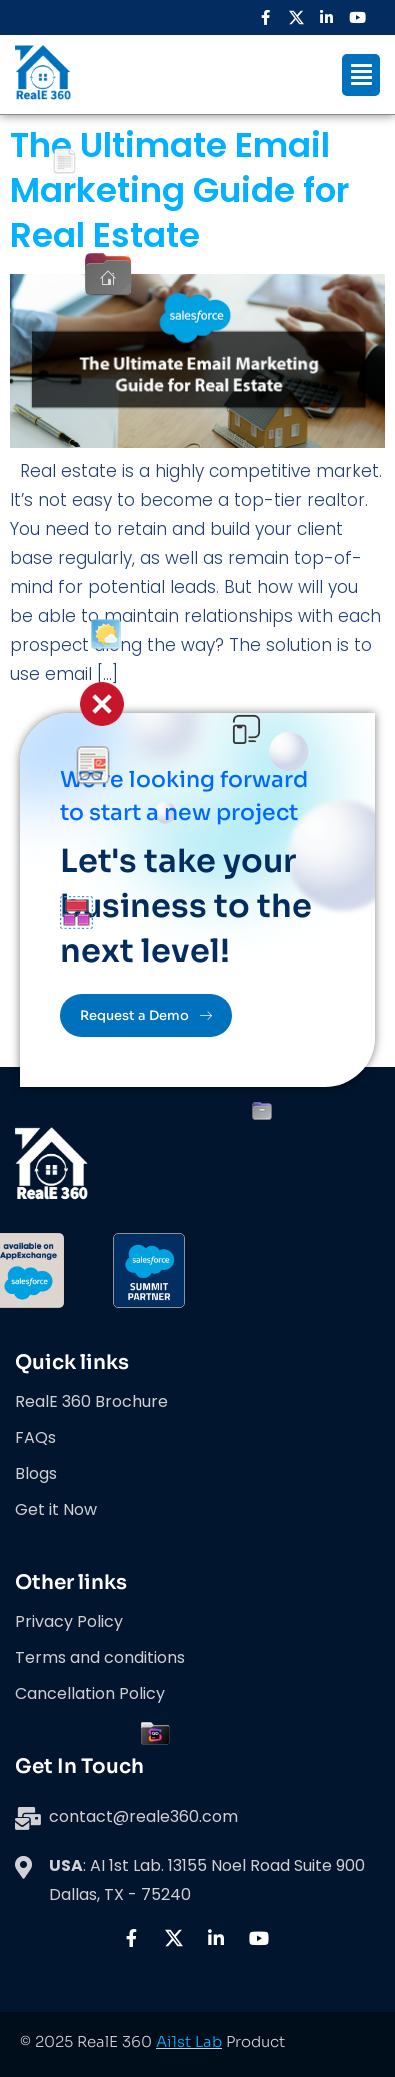 The width and height of the screenshot is (395, 2077). I want to click on open the weather app, so click(106, 634).